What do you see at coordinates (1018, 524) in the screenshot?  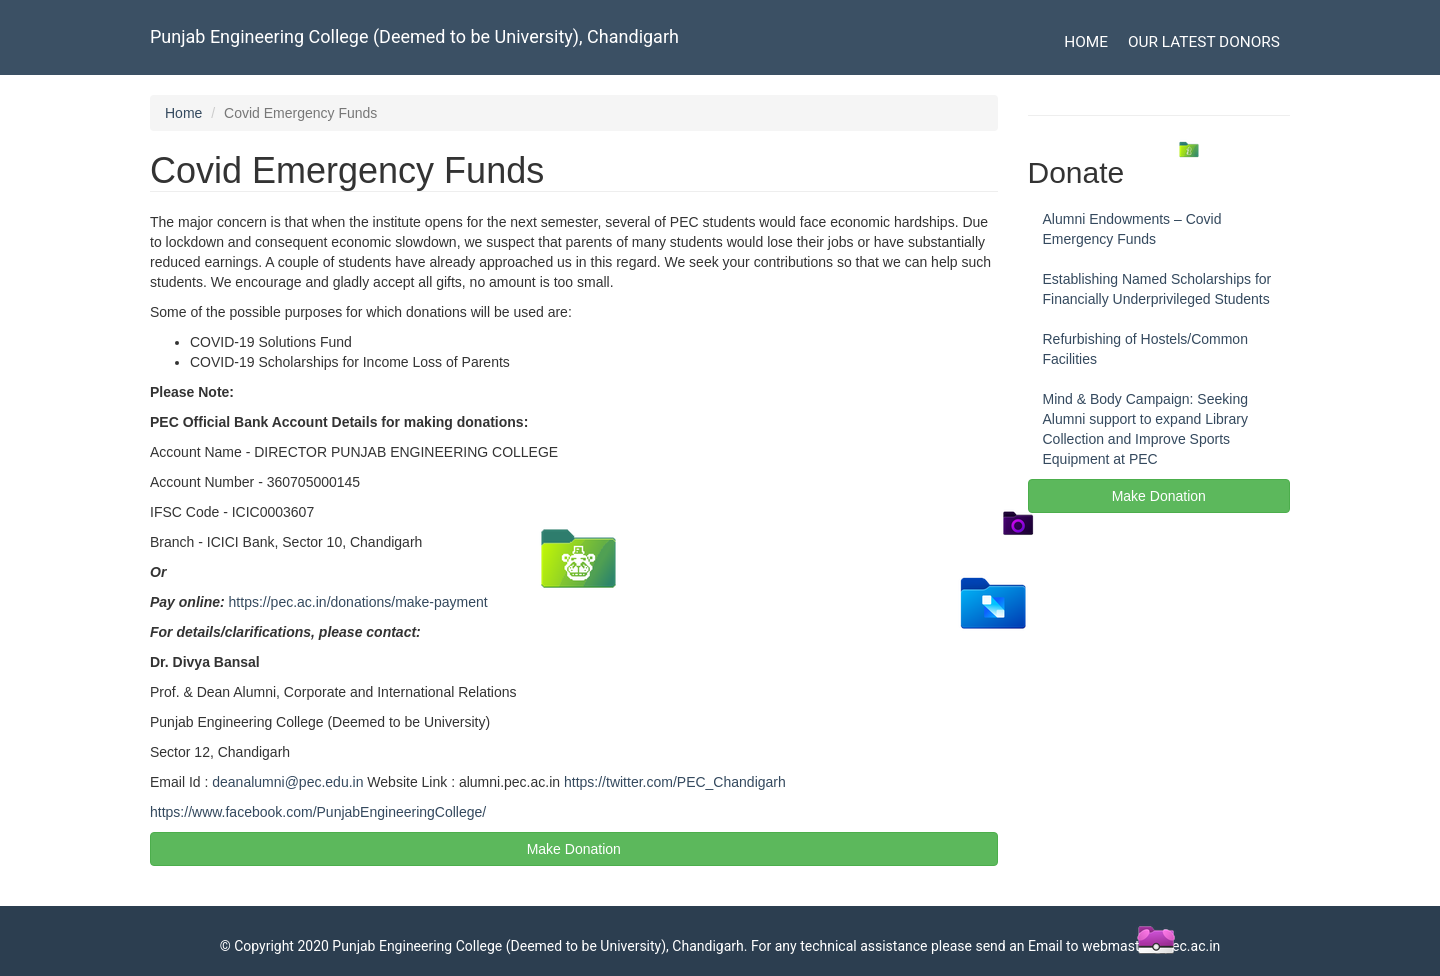 I see `open GOG Galaxy game library folder` at bounding box center [1018, 524].